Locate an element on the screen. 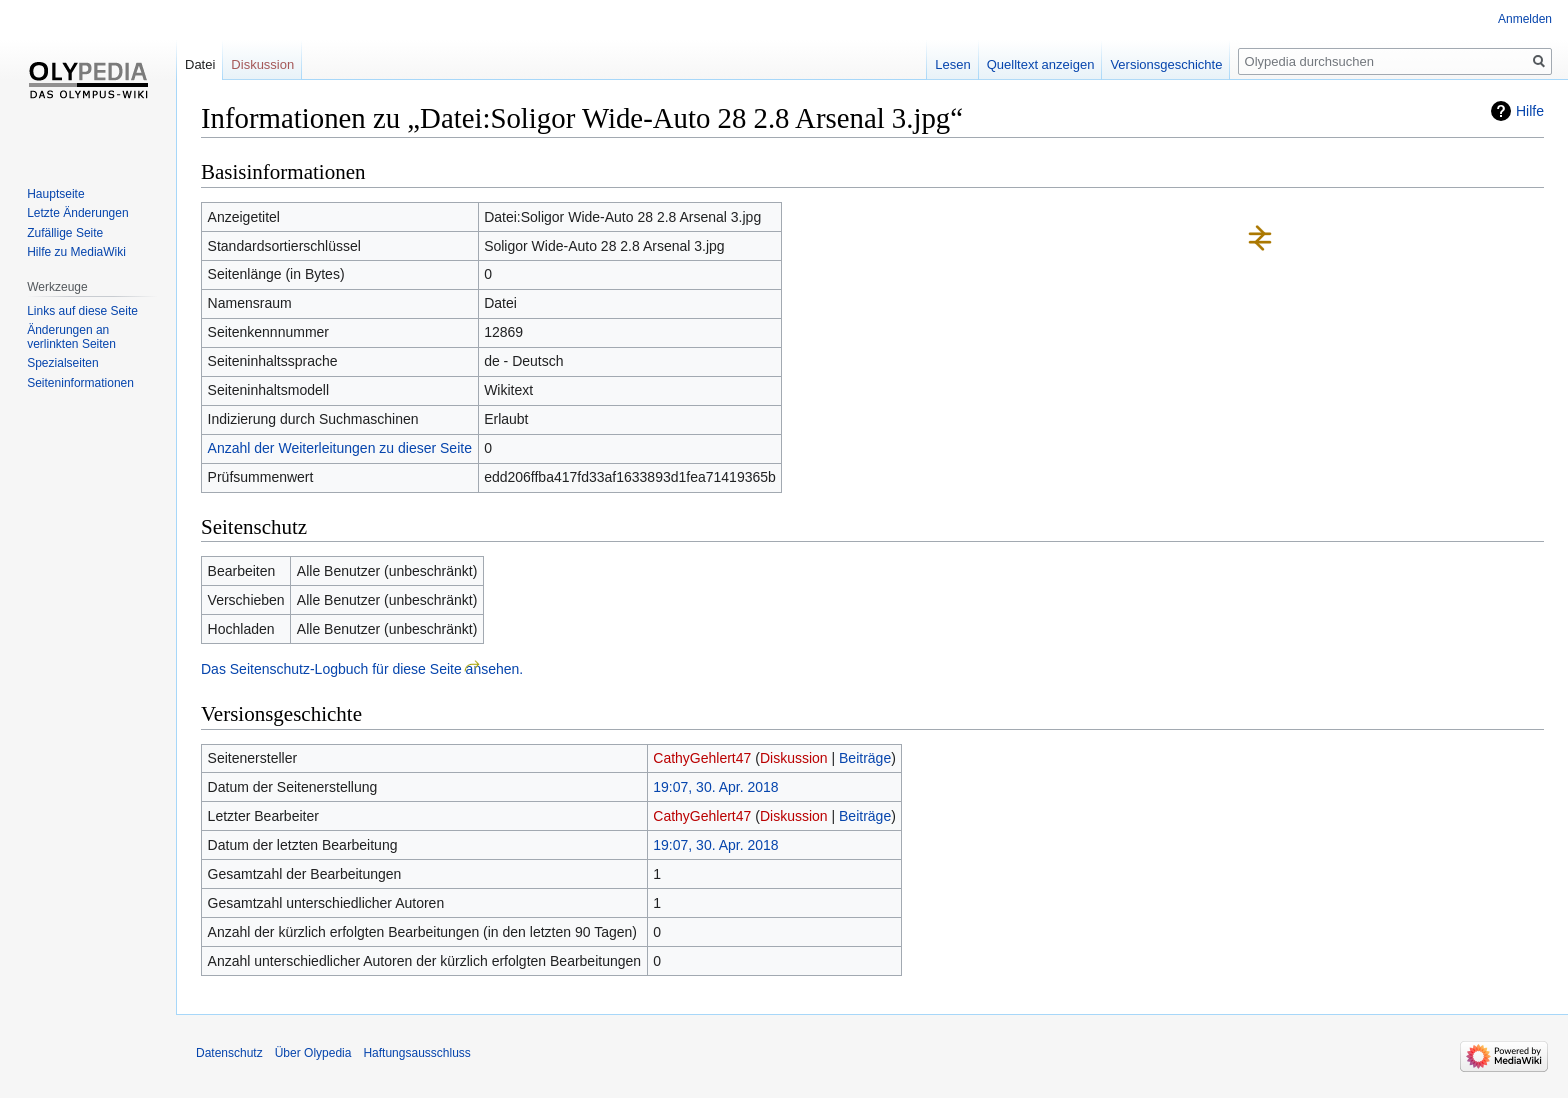  share or forward content is located at coordinates (472, 666).